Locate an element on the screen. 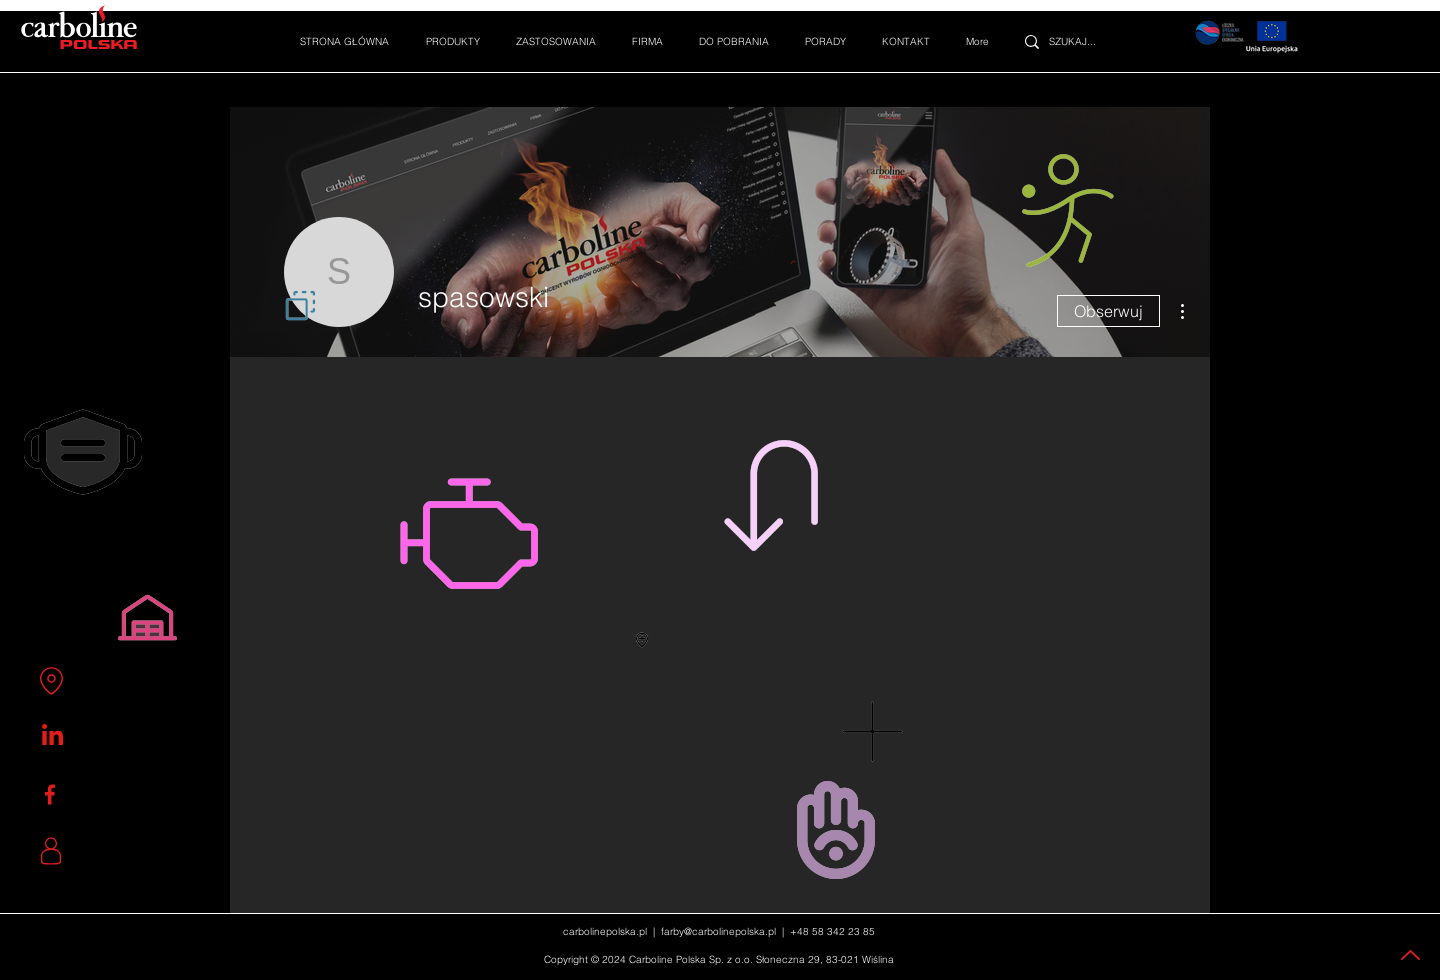 The image size is (1440, 980). add a new location pin is located at coordinates (642, 640).